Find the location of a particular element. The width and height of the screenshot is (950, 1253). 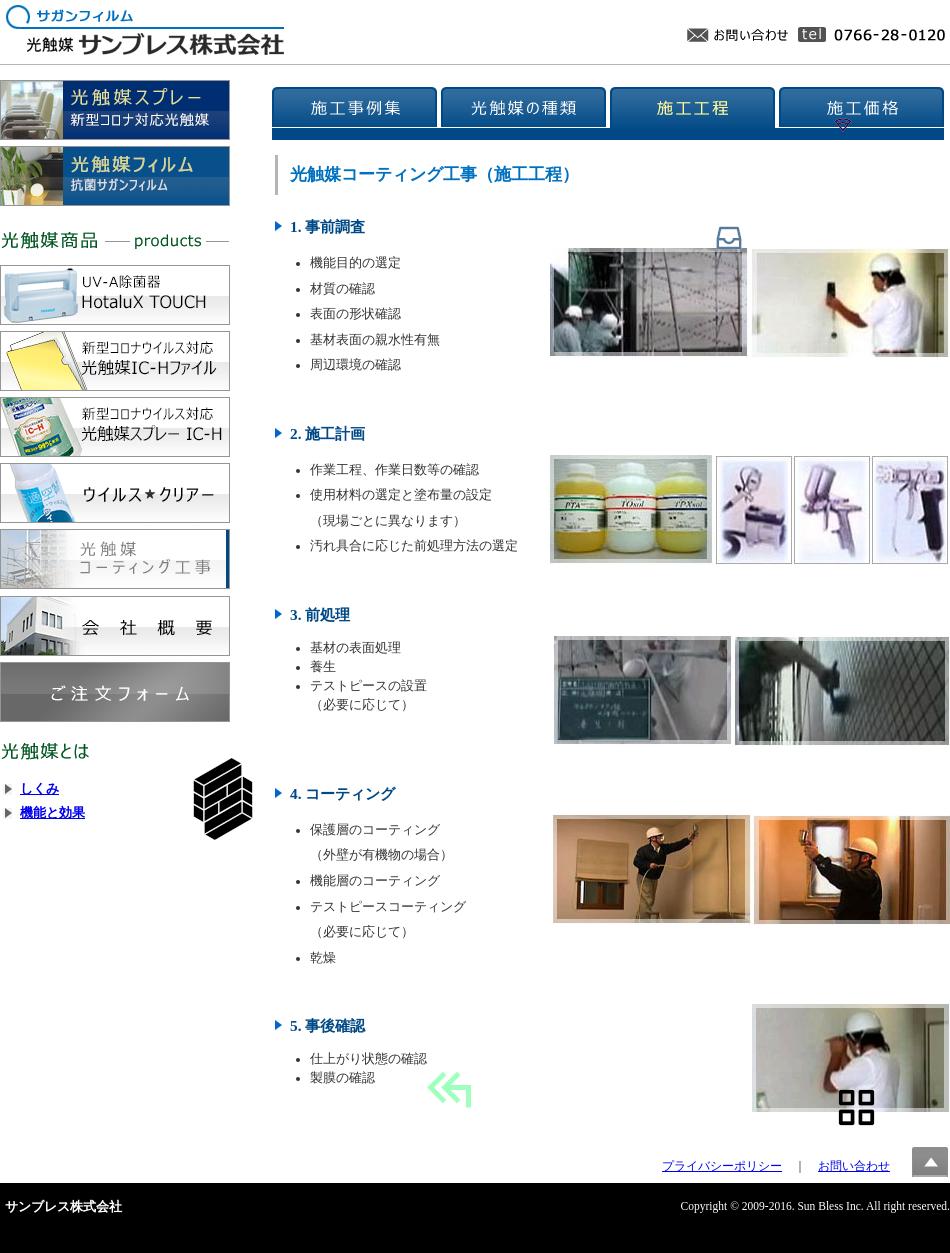

reply all to a message or email is located at coordinates (451, 1090).